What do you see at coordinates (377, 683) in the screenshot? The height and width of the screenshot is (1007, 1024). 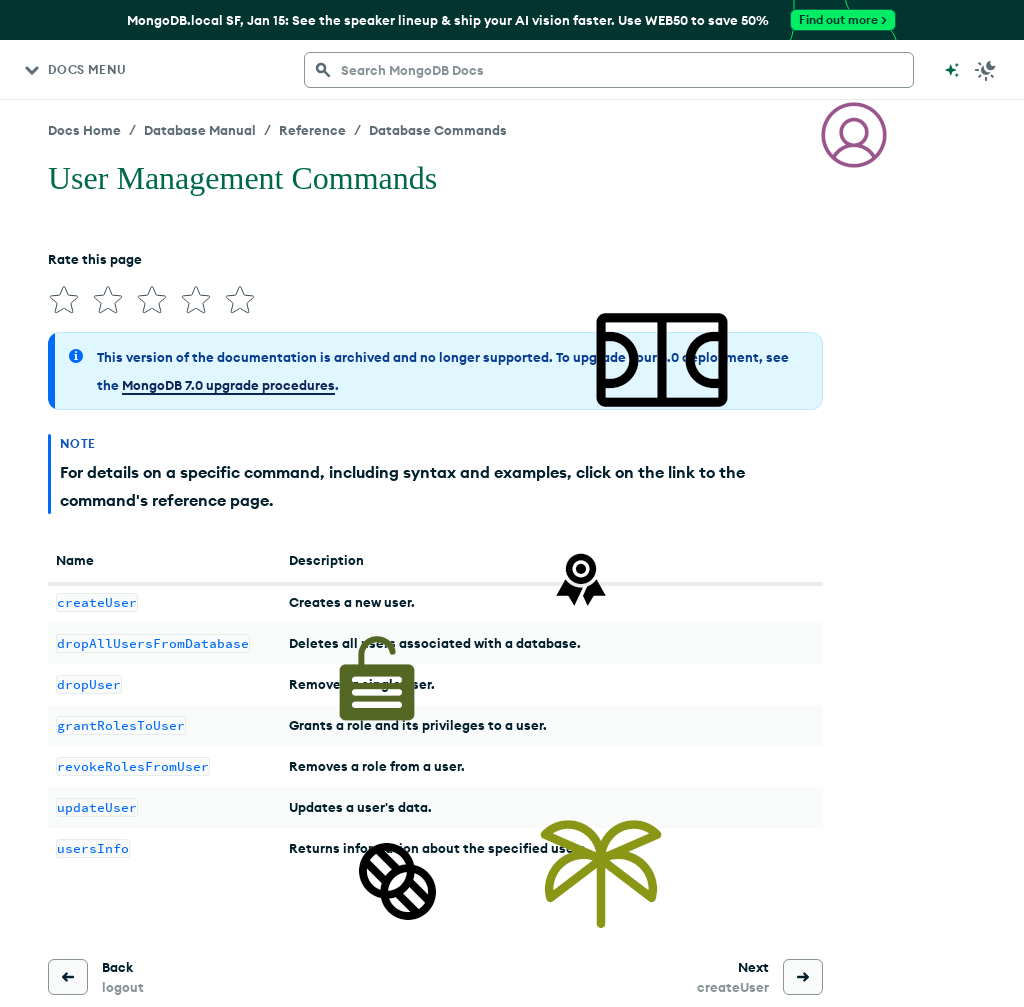 I see `unlocked or unsecured state` at bounding box center [377, 683].